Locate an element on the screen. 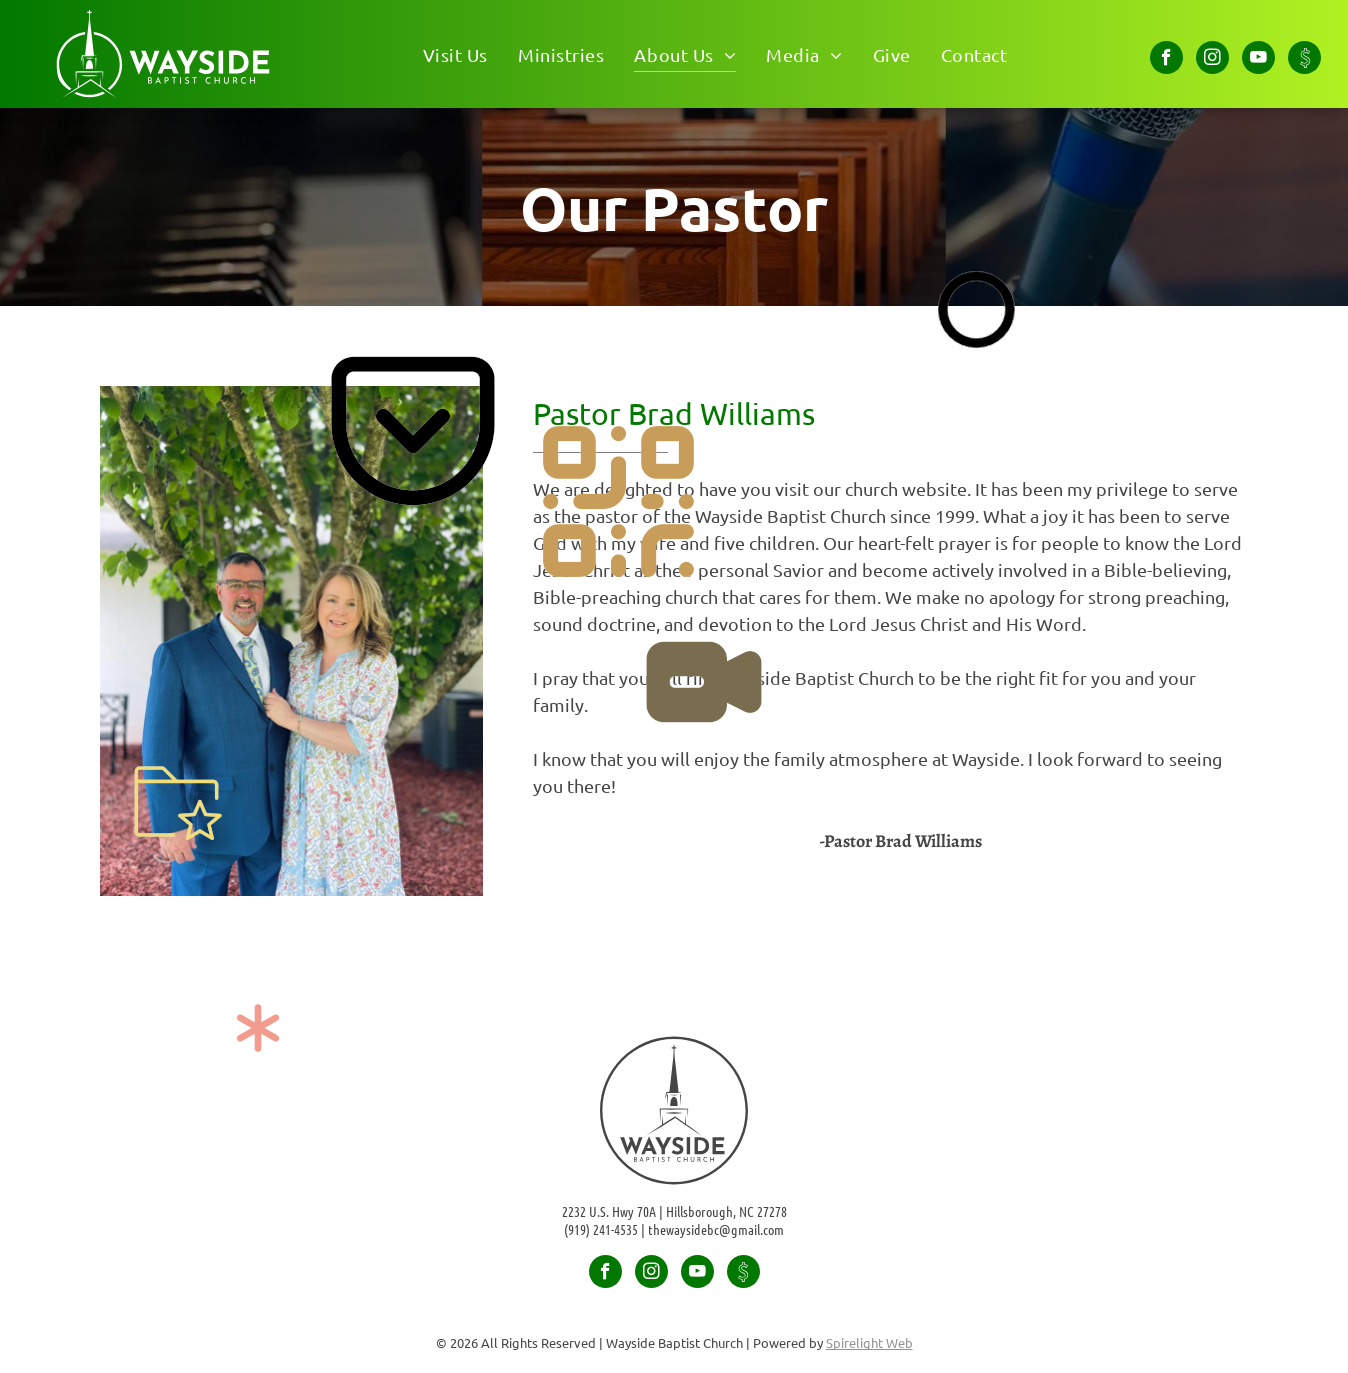 The height and width of the screenshot is (1373, 1348). save to pocket for later reading is located at coordinates (413, 431).